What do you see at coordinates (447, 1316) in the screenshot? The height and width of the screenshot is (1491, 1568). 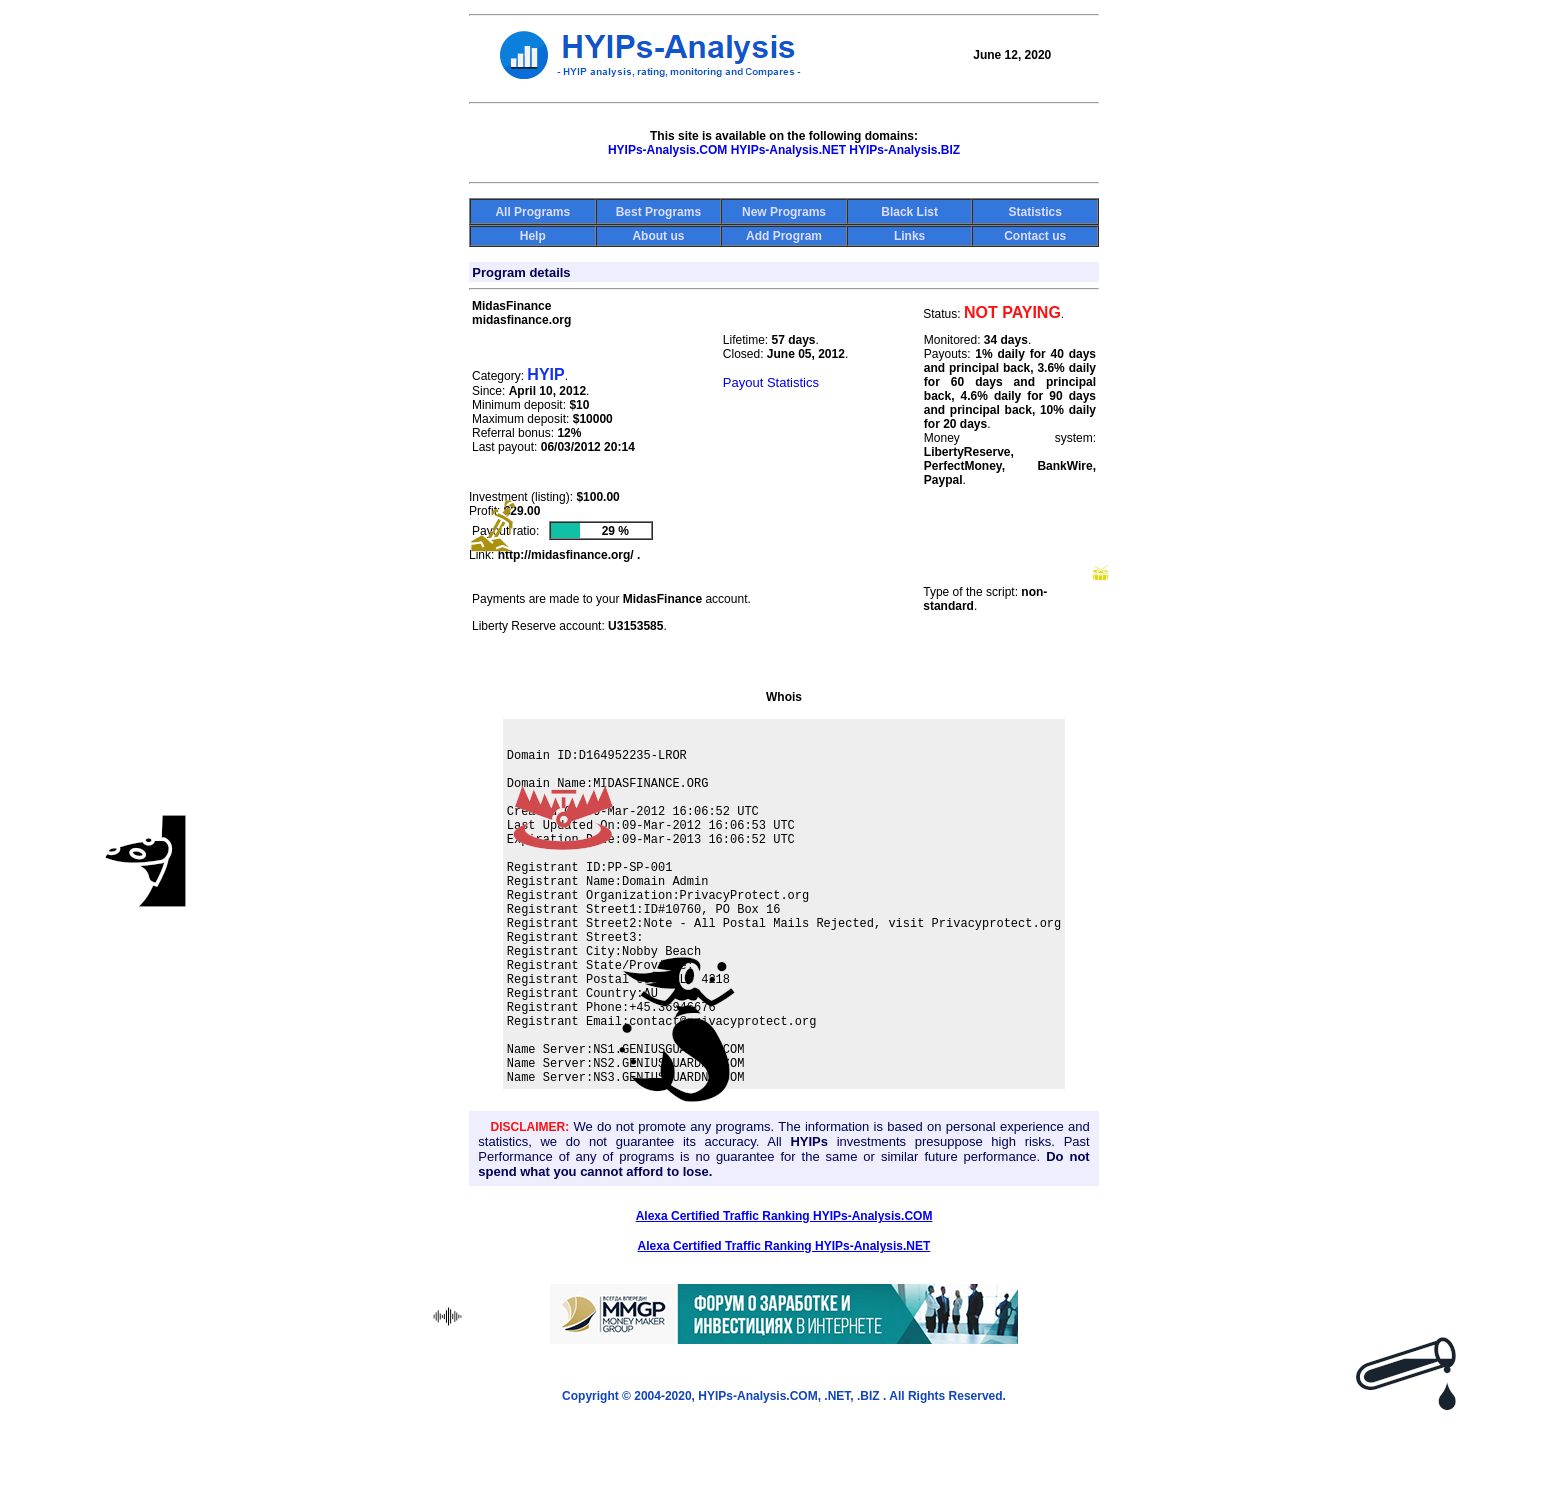 I see `audio or sound is currently playing` at bounding box center [447, 1316].